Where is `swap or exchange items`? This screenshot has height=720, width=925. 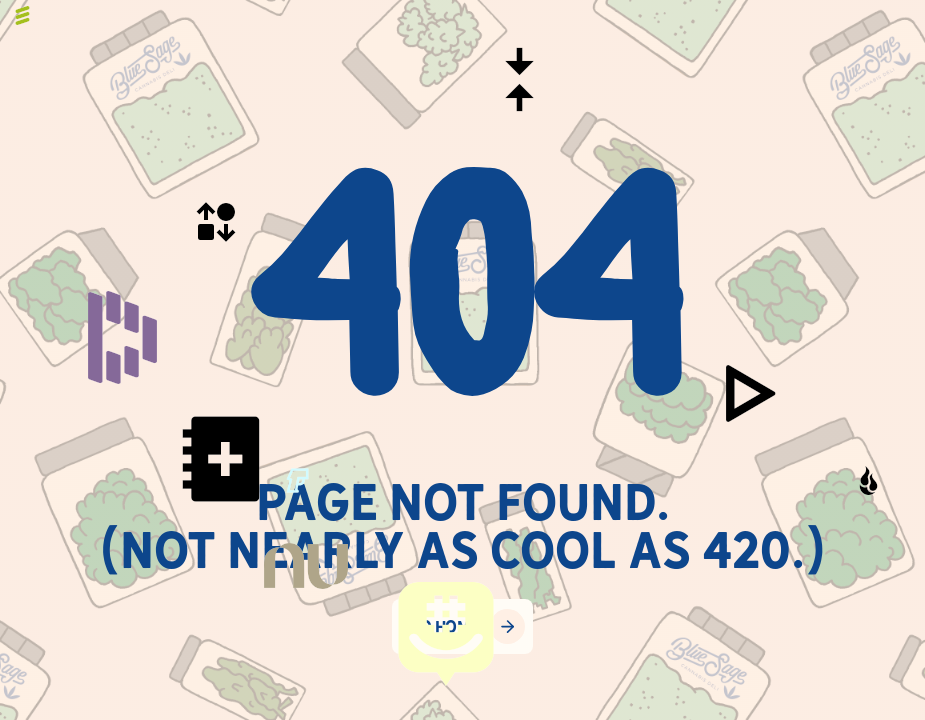 swap or exchange items is located at coordinates (216, 222).